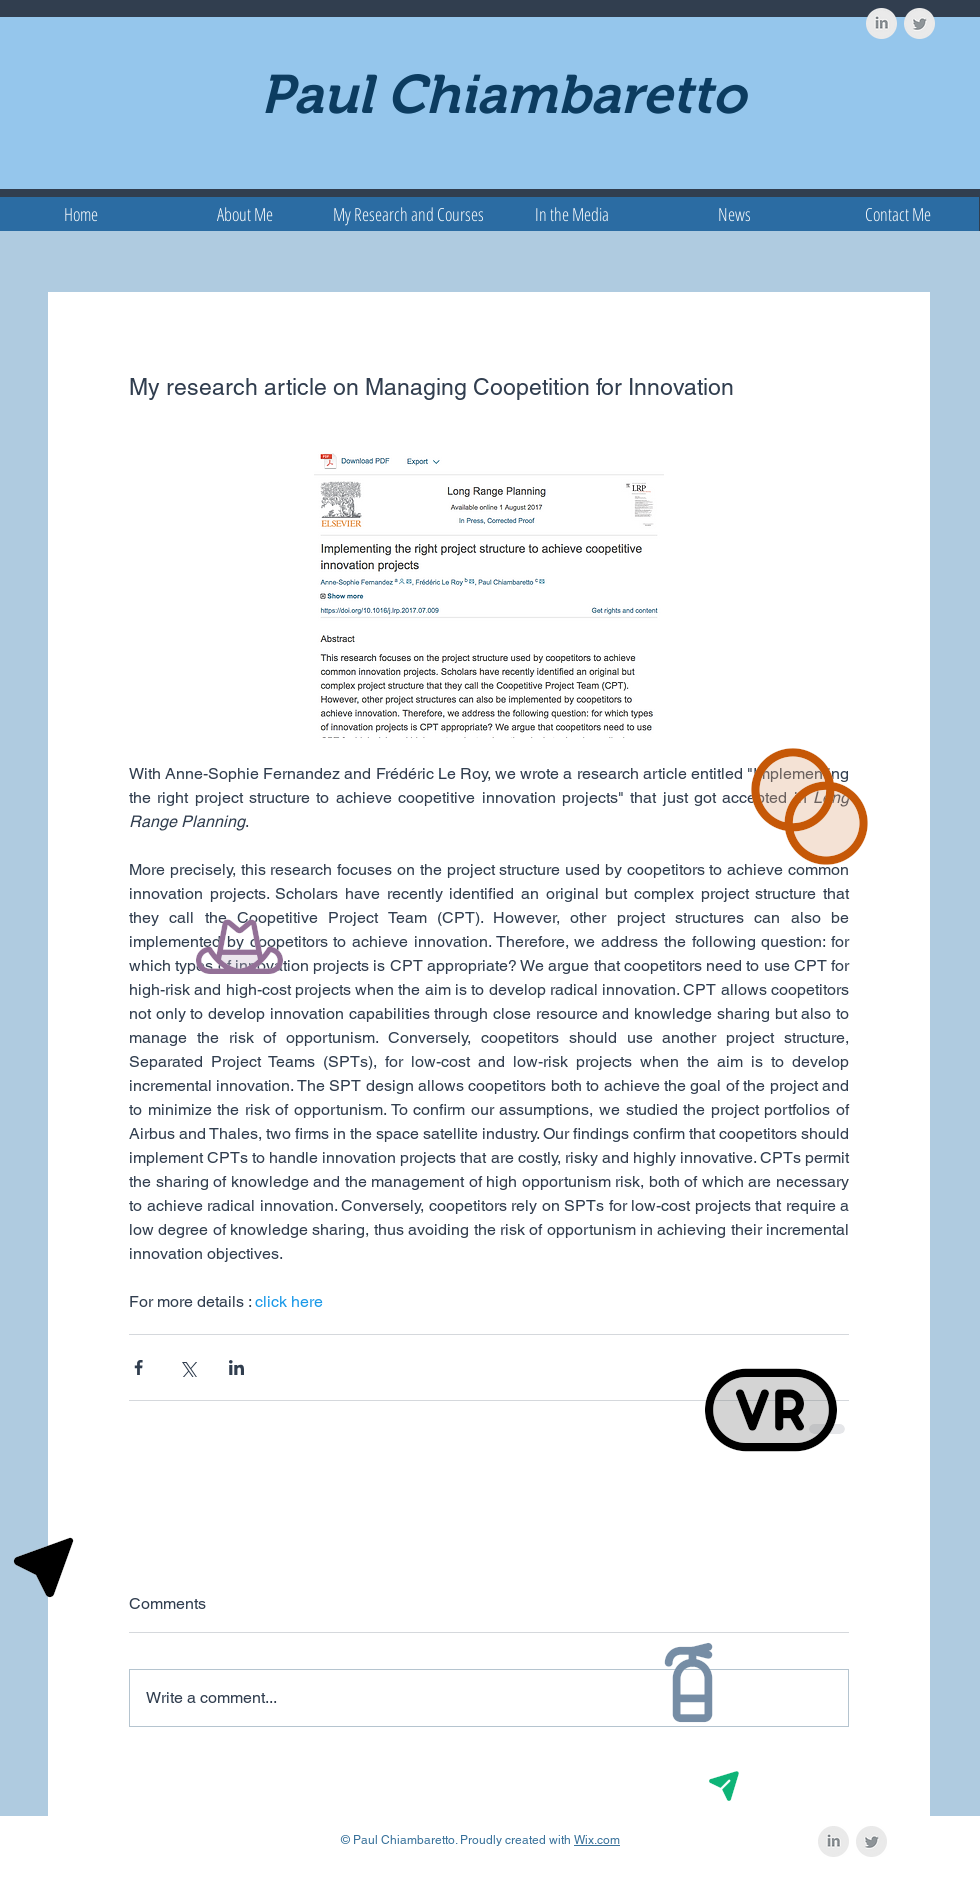  What do you see at coordinates (44, 1567) in the screenshot?
I see `send current location` at bounding box center [44, 1567].